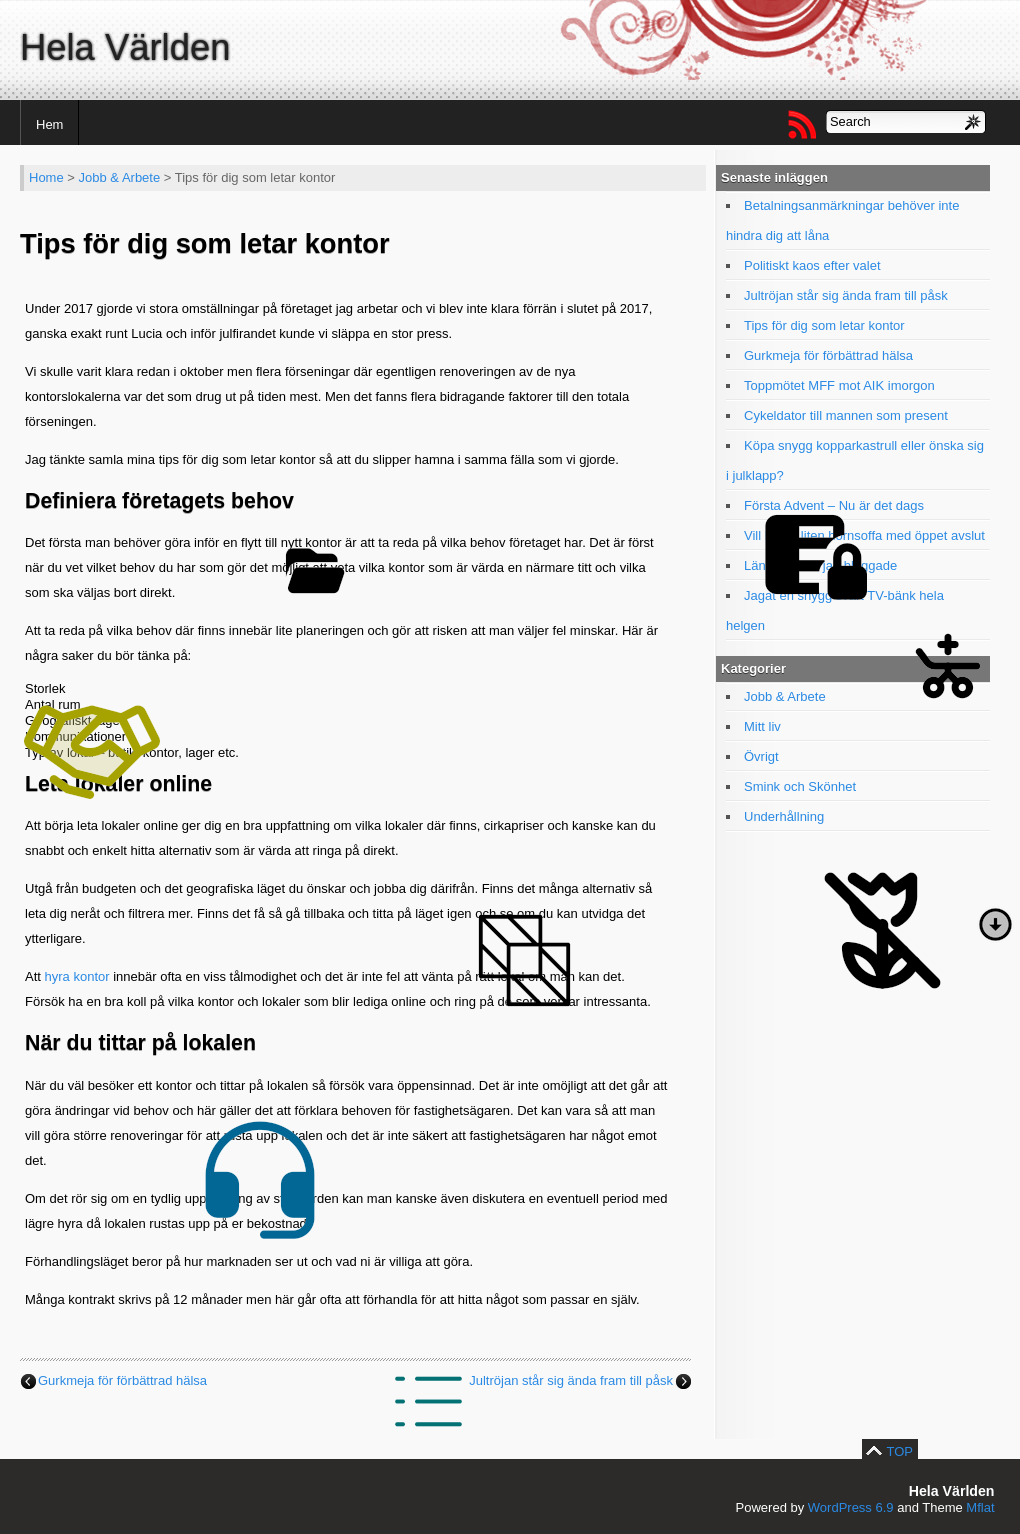  Describe the element at coordinates (524, 960) in the screenshot. I see `exclude overlapping areas in shape editing` at that location.